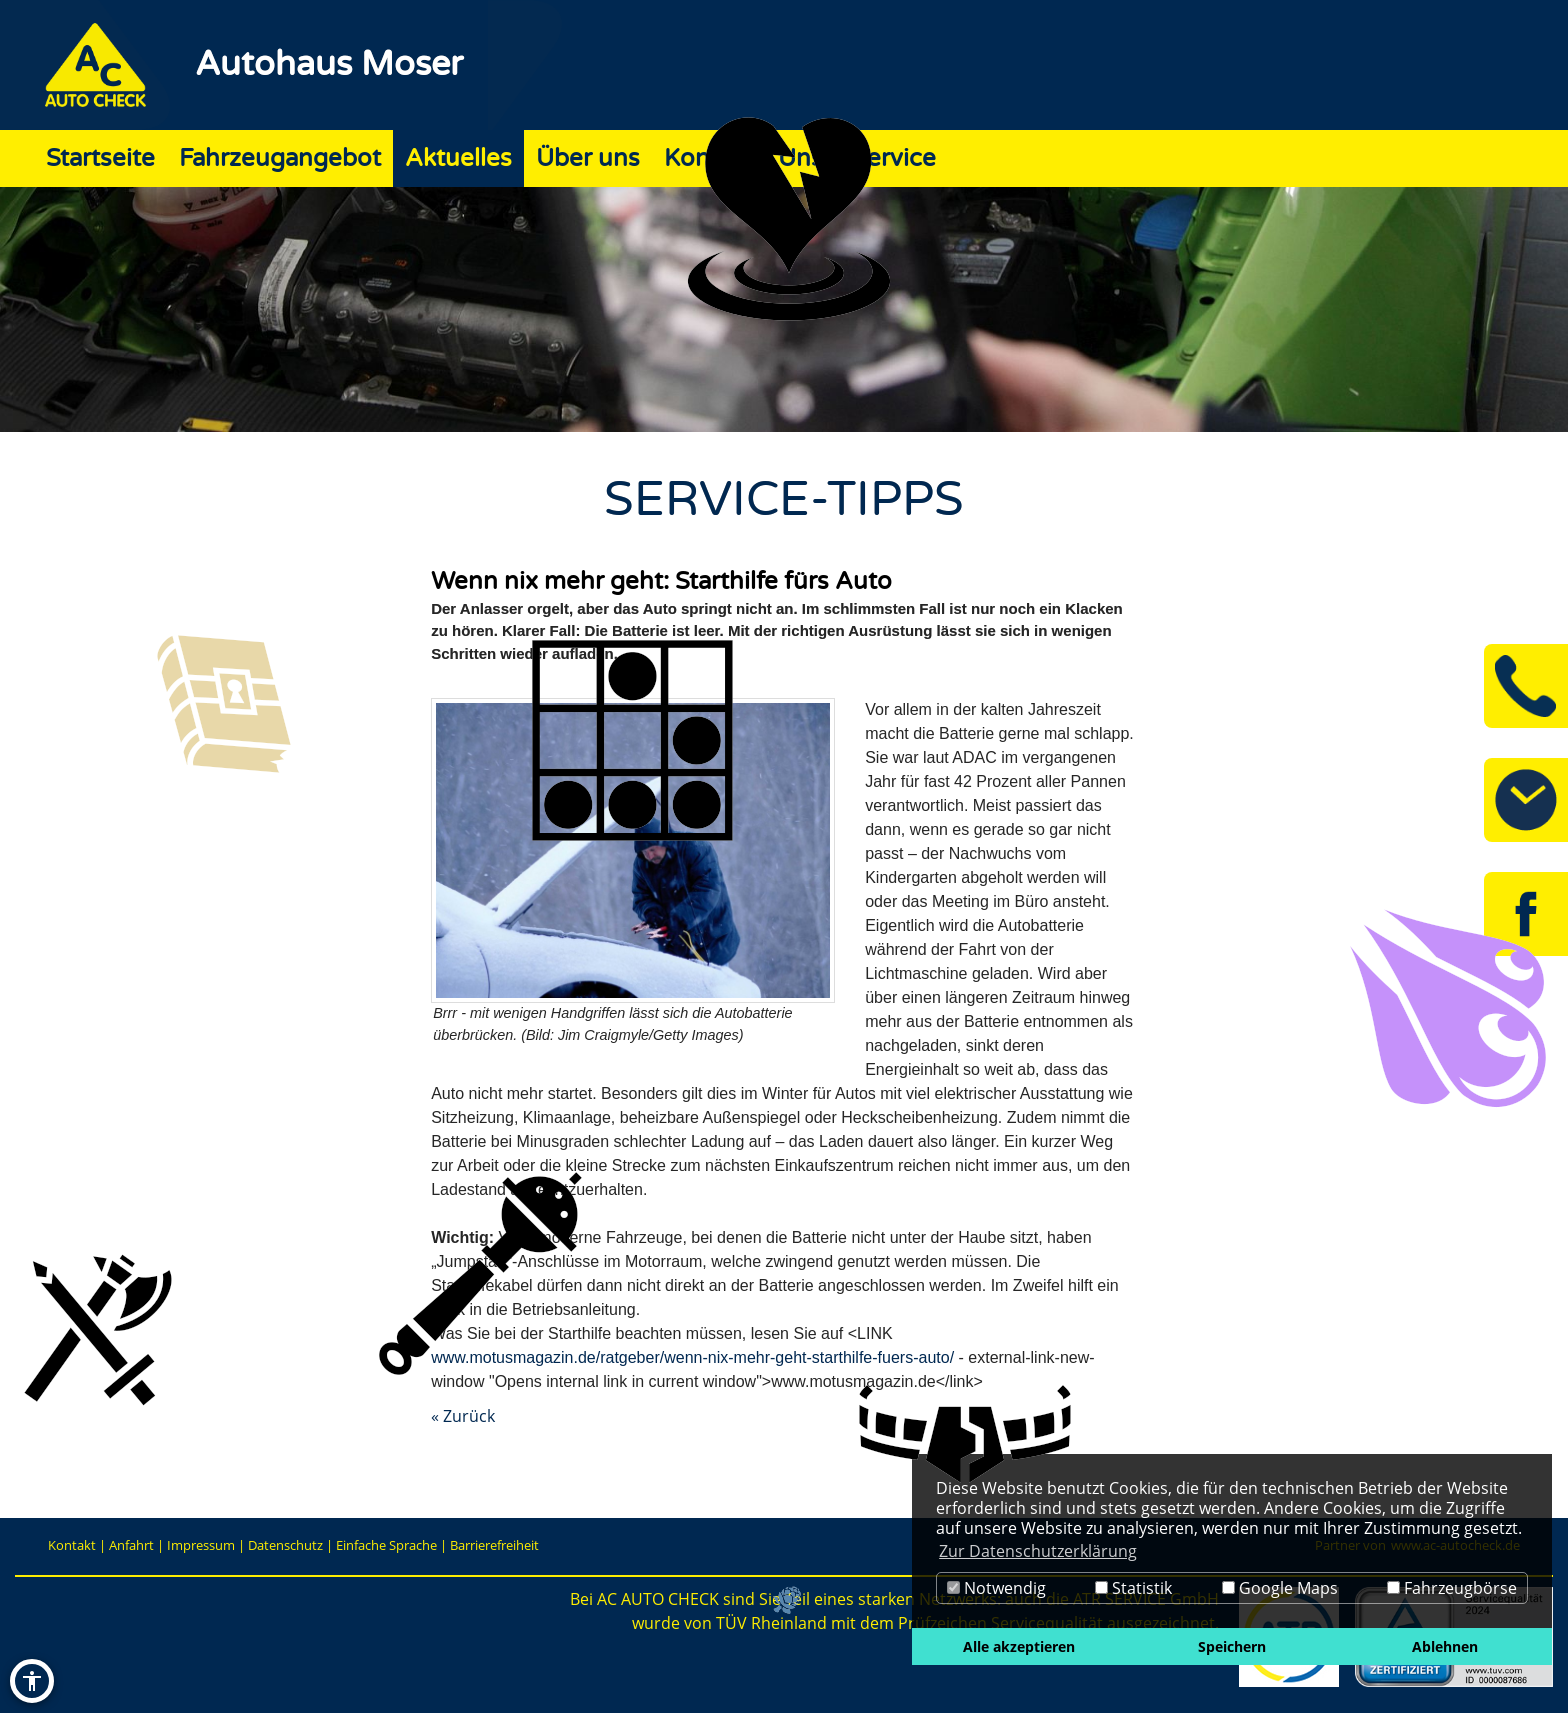  Describe the element at coordinates (1447, 1006) in the screenshot. I see `view liquid or water-related resources` at that location.